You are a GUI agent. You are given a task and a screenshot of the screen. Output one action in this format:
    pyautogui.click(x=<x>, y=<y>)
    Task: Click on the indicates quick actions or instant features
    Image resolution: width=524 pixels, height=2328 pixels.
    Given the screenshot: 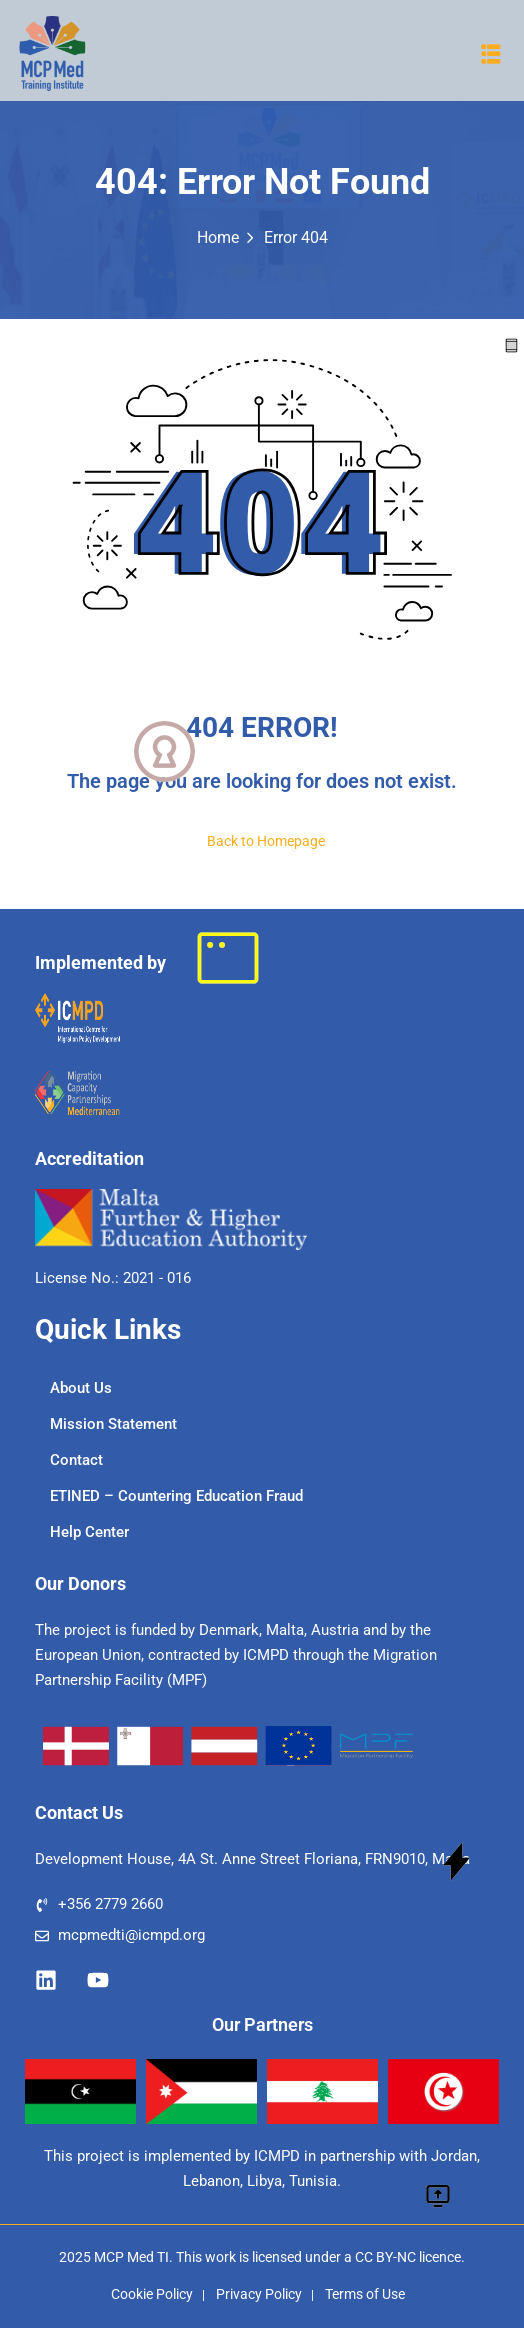 What is the action you would take?
    pyautogui.click(x=456, y=1861)
    